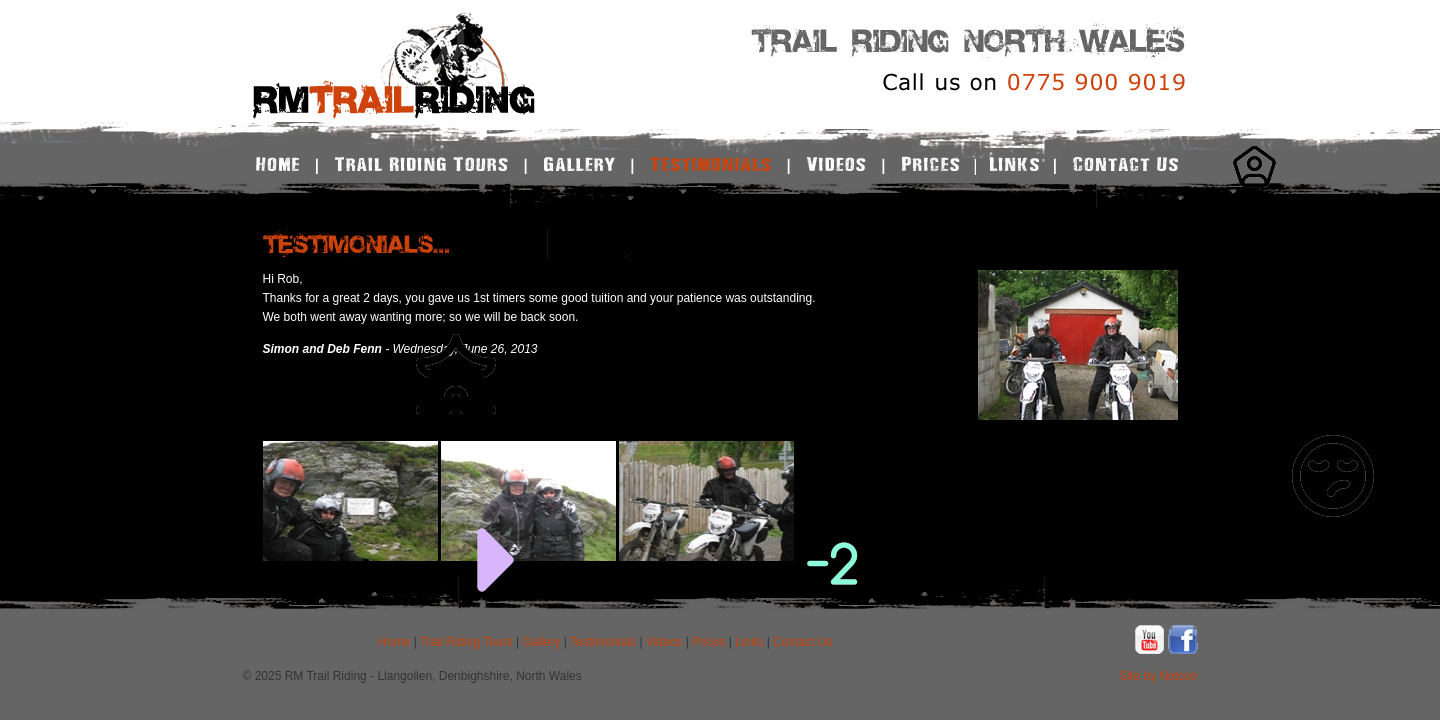  Describe the element at coordinates (456, 374) in the screenshot. I see `view pavilion or gazebo location` at that location.